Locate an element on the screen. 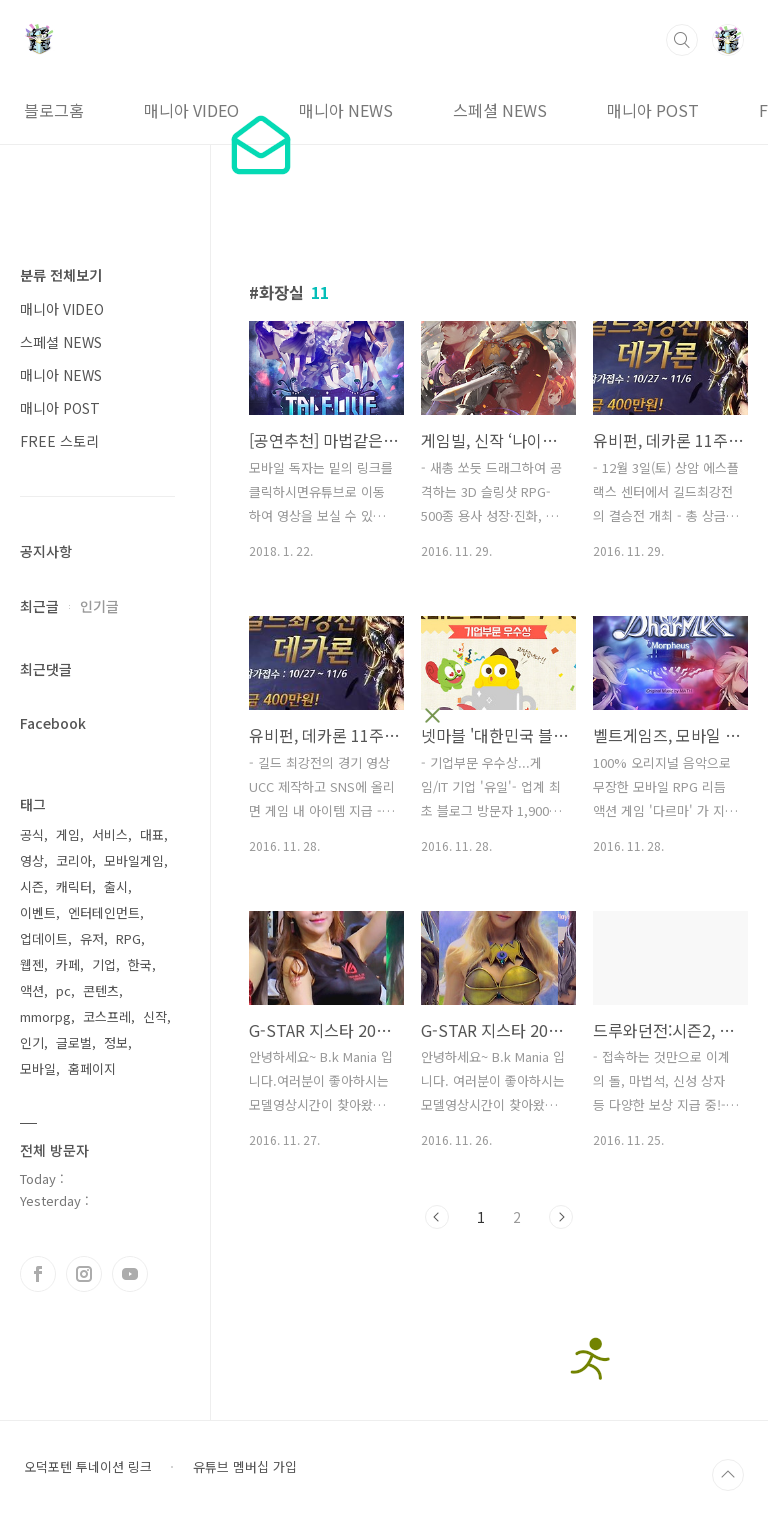  close the current window or dialog is located at coordinates (432, 715).